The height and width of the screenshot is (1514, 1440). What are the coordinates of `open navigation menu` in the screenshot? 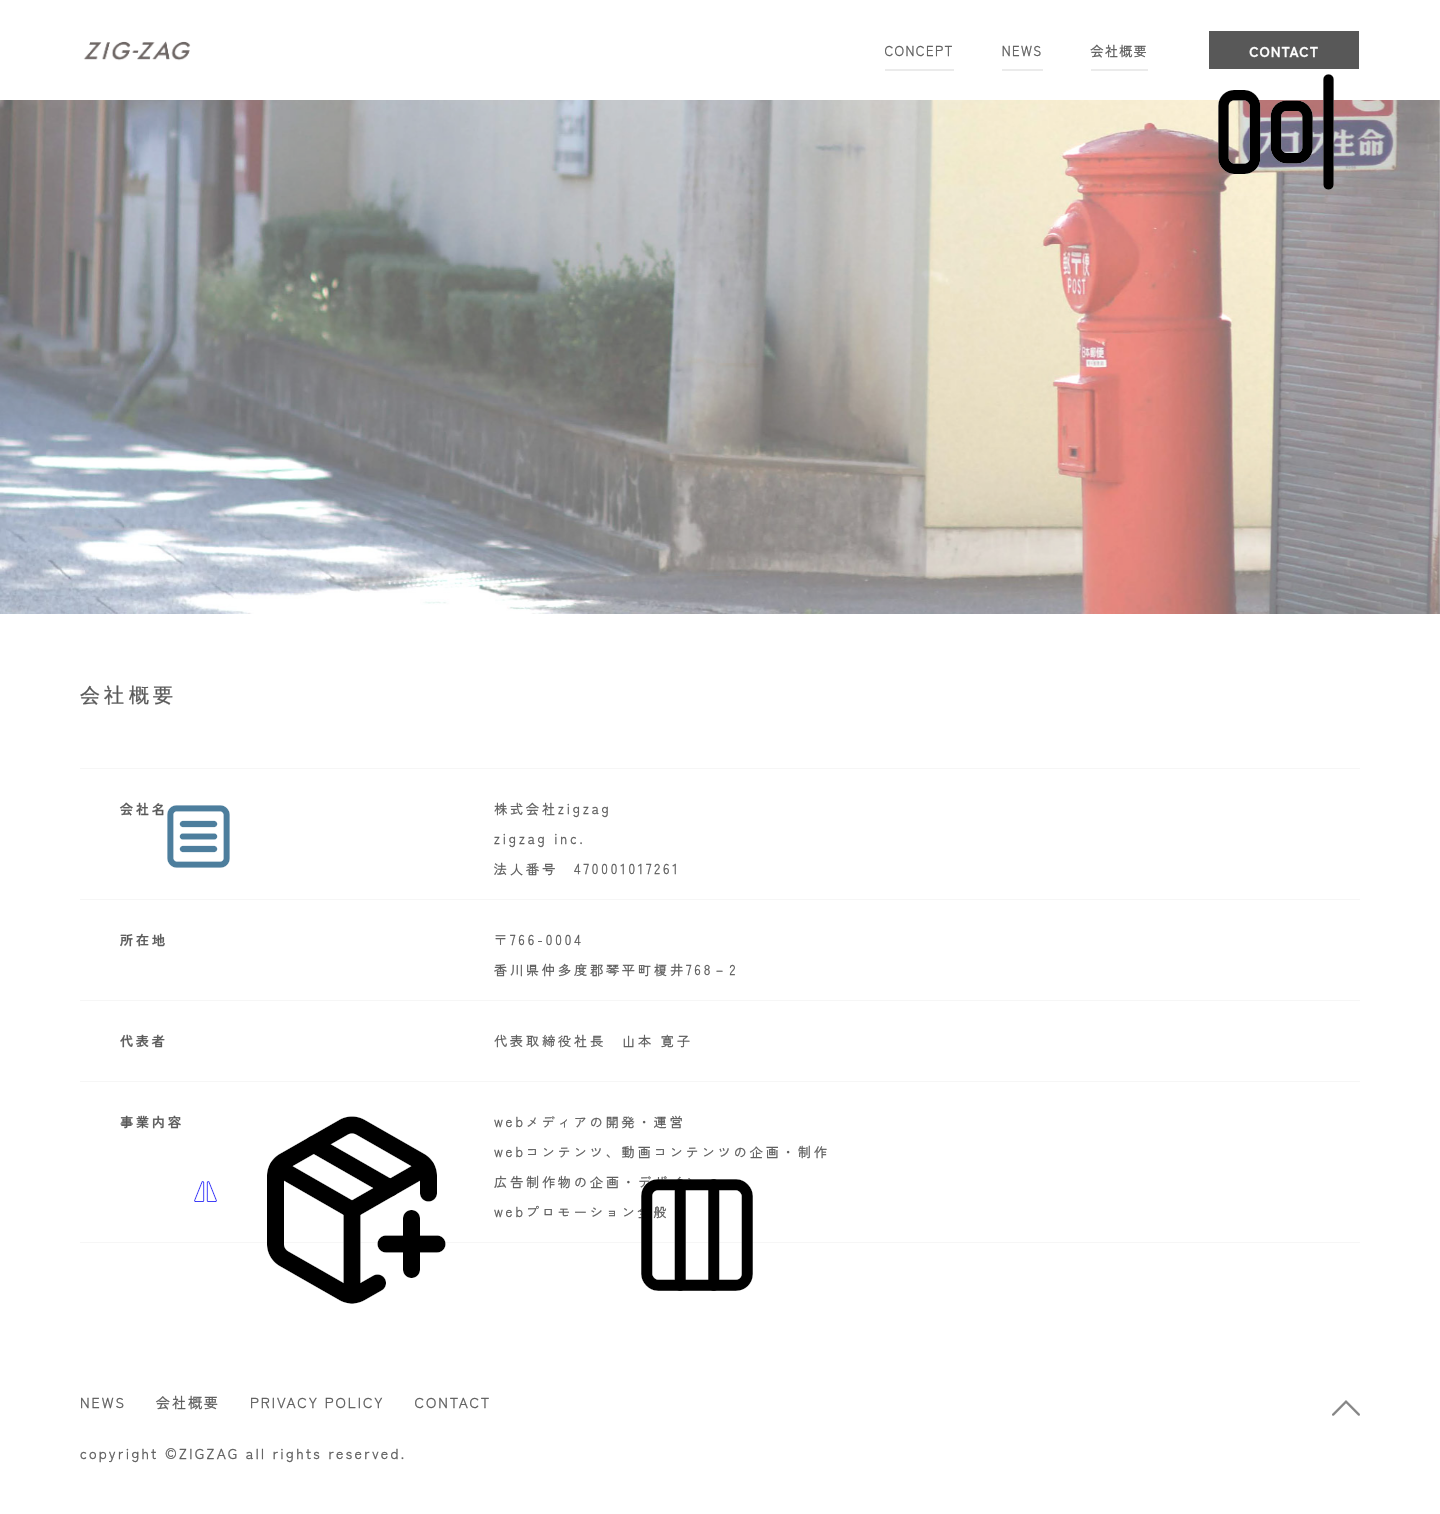 It's located at (198, 836).